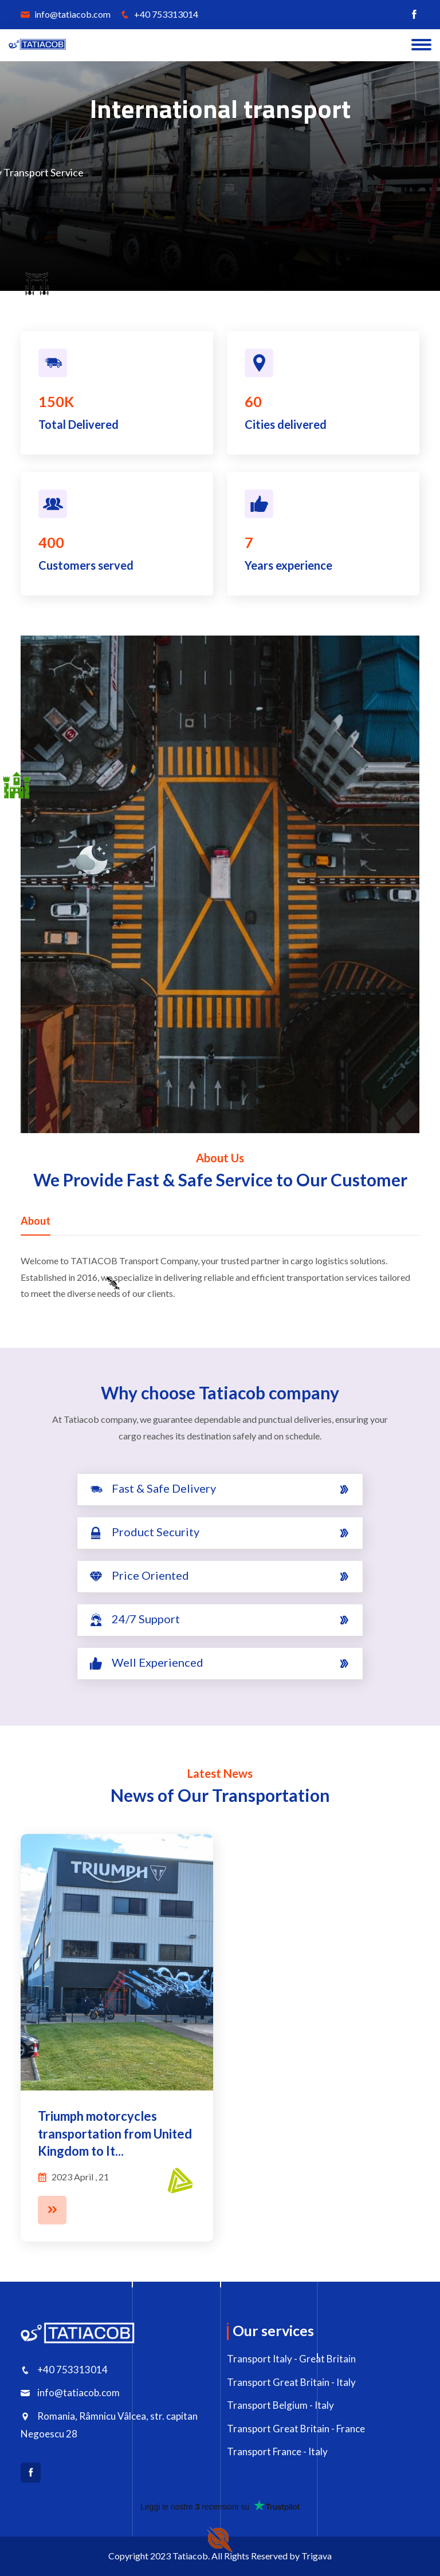 This screenshot has width=440, height=2576. I want to click on access japanese cultural or religious content, so click(37, 283).